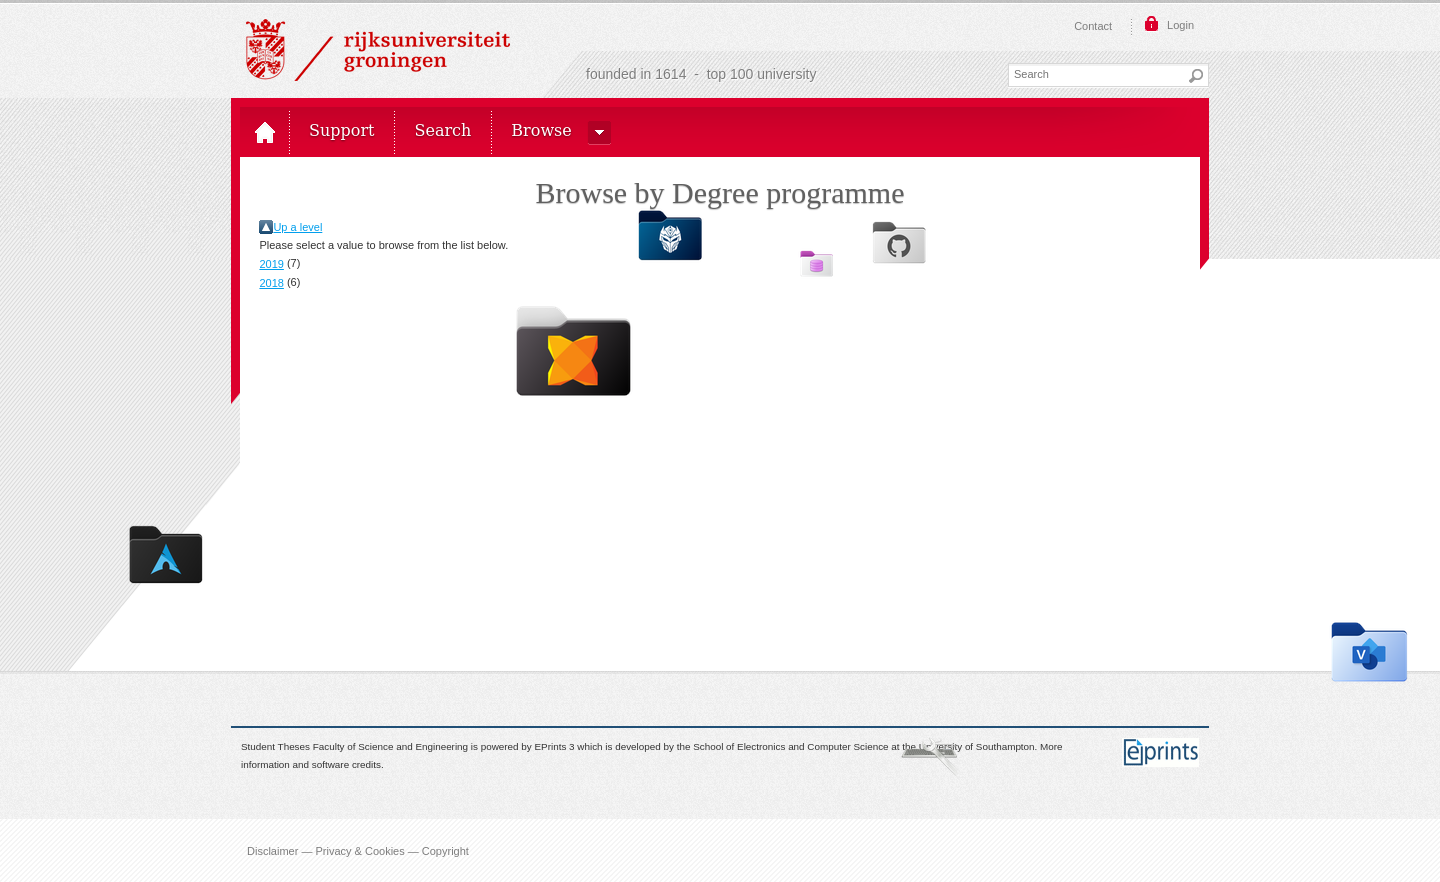 Image resolution: width=1440 pixels, height=882 pixels. What do you see at coordinates (929, 747) in the screenshot?
I see `access keyboard settings and preferences` at bounding box center [929, 747].